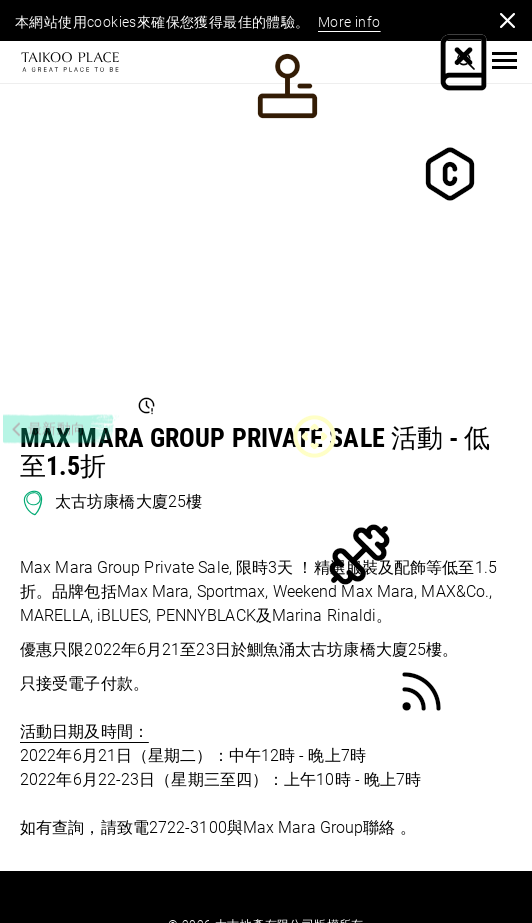 The height and width of the screenshot is (923, 532). Describe the element at coordinates (450, 174) in the screenshot. I see `indicates copyright status or protected content` at that location.